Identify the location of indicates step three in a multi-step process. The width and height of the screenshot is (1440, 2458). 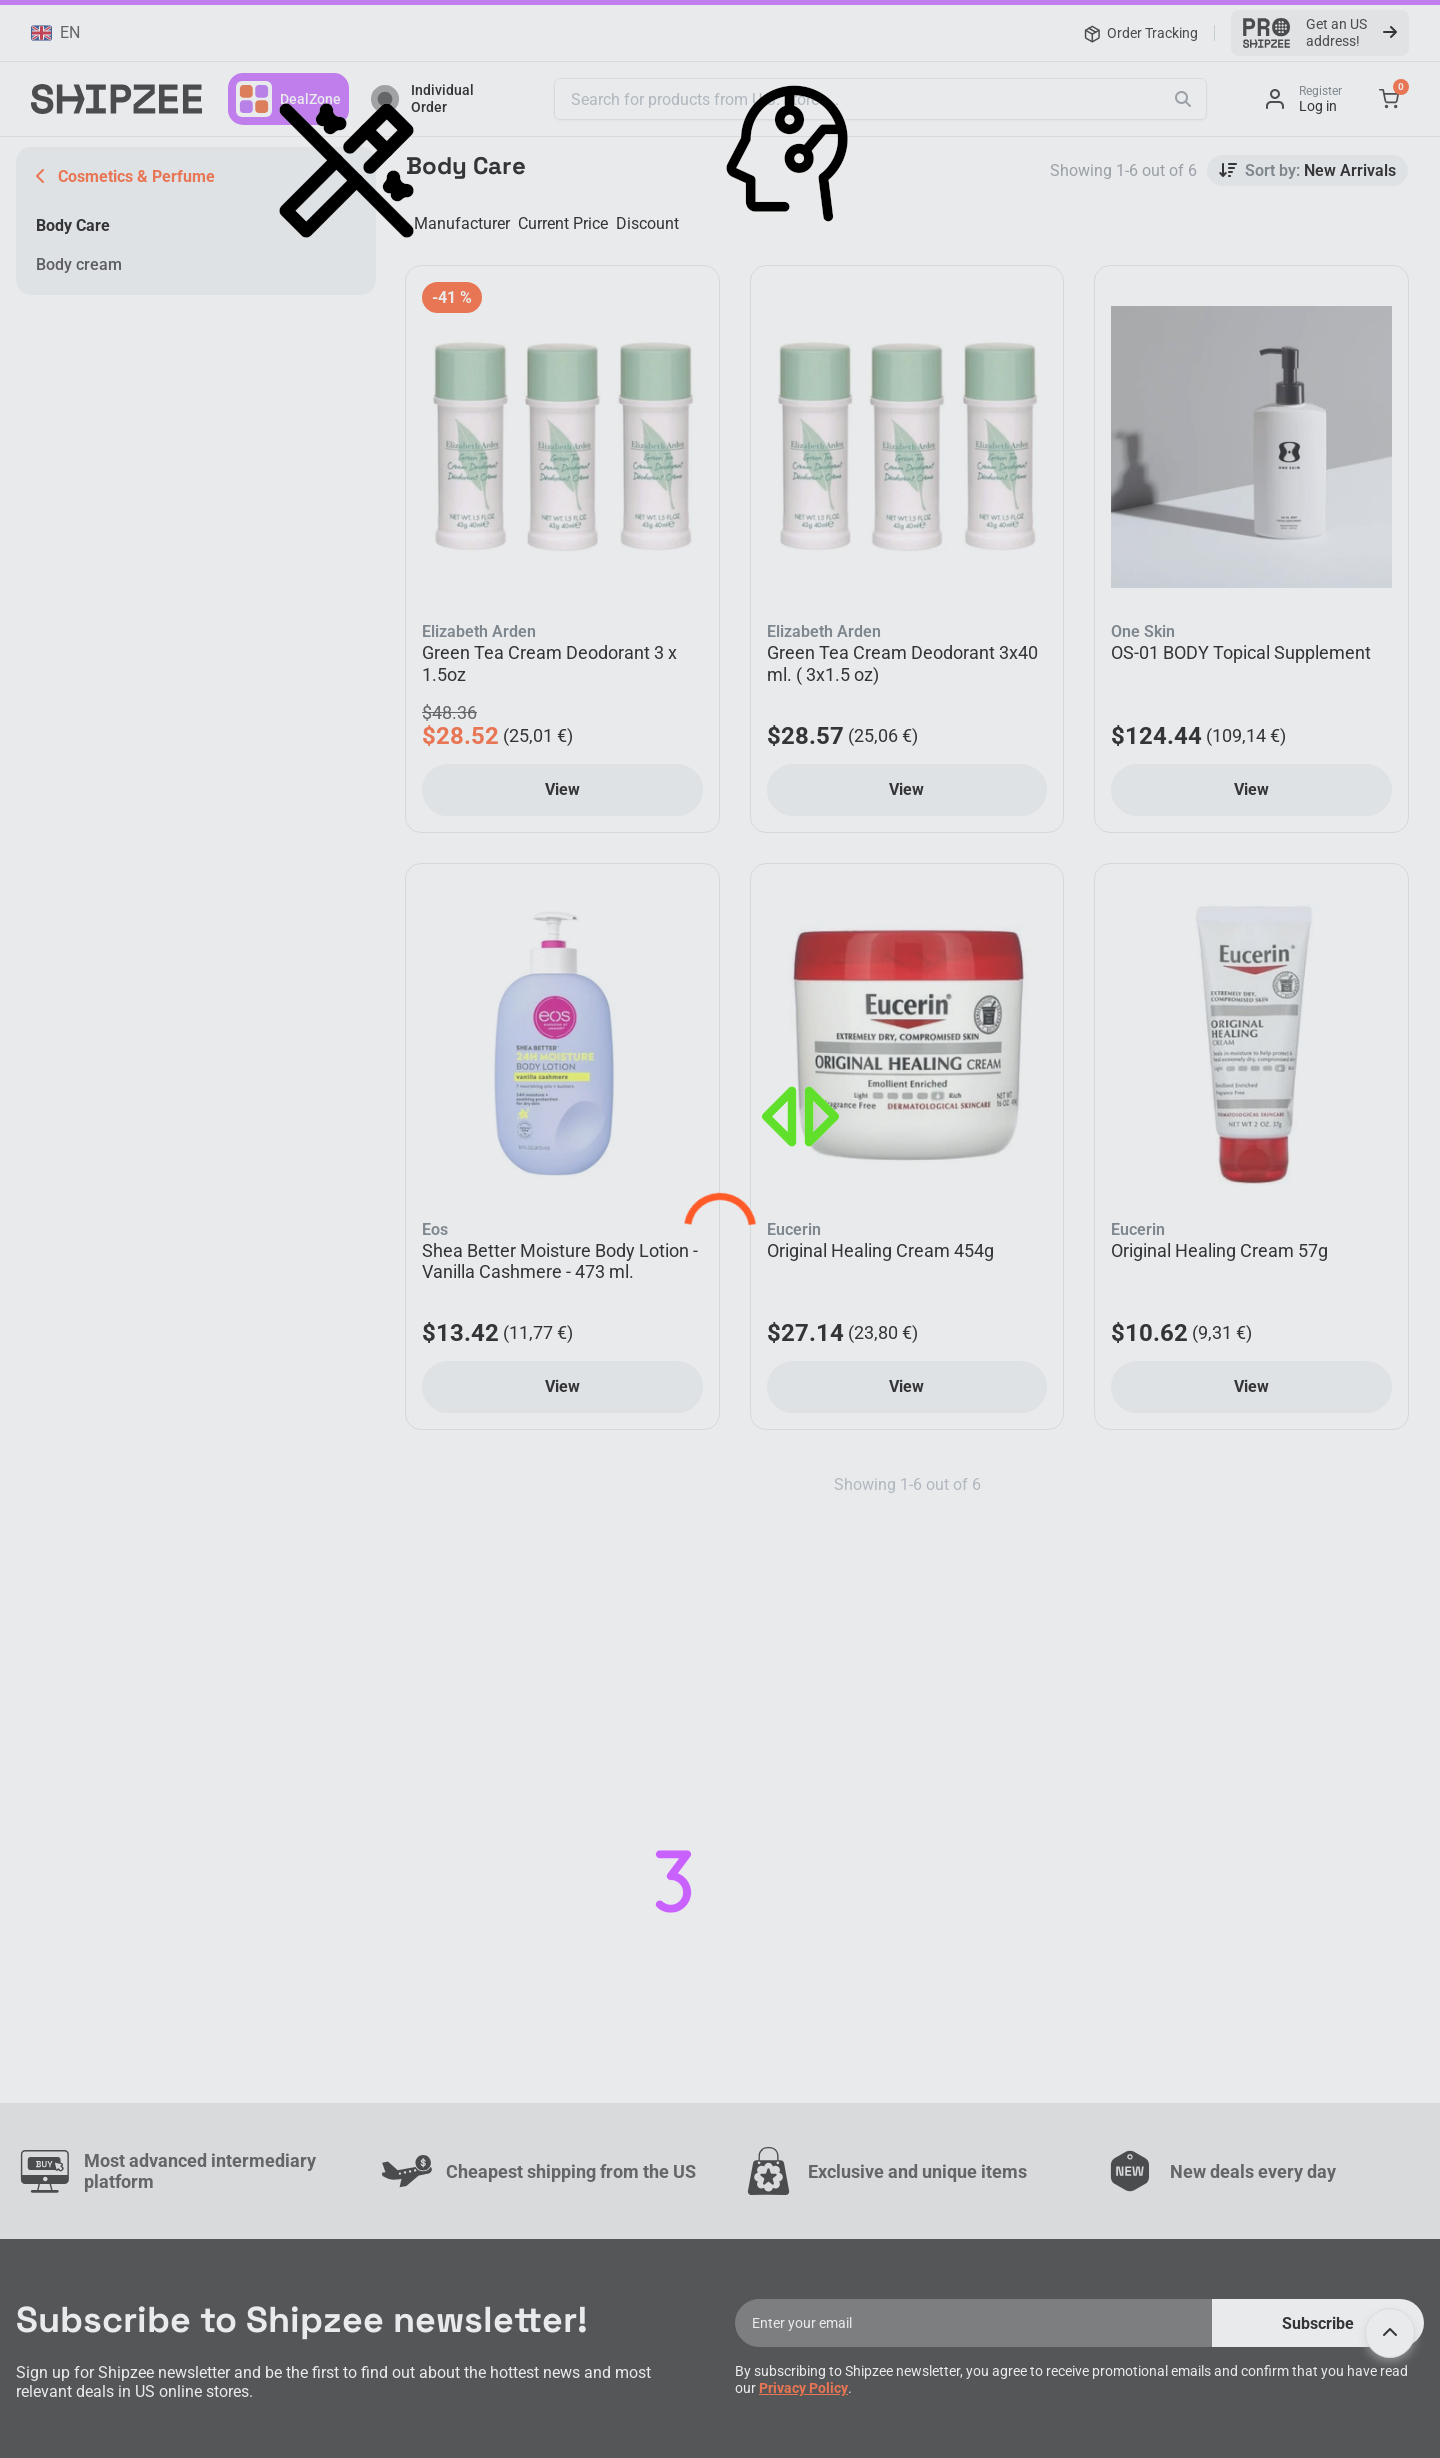
(673, 1881).